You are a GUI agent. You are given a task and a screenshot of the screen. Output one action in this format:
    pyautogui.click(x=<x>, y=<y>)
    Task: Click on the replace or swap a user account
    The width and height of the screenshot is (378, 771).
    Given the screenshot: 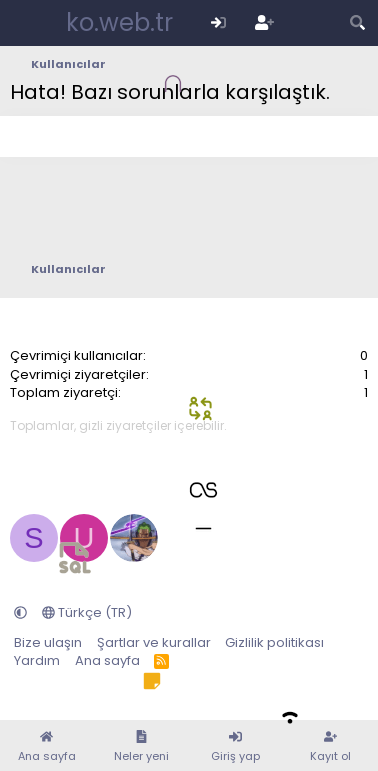 What is the action you would take?
    pyautogui.click(x=200, y=408)
    